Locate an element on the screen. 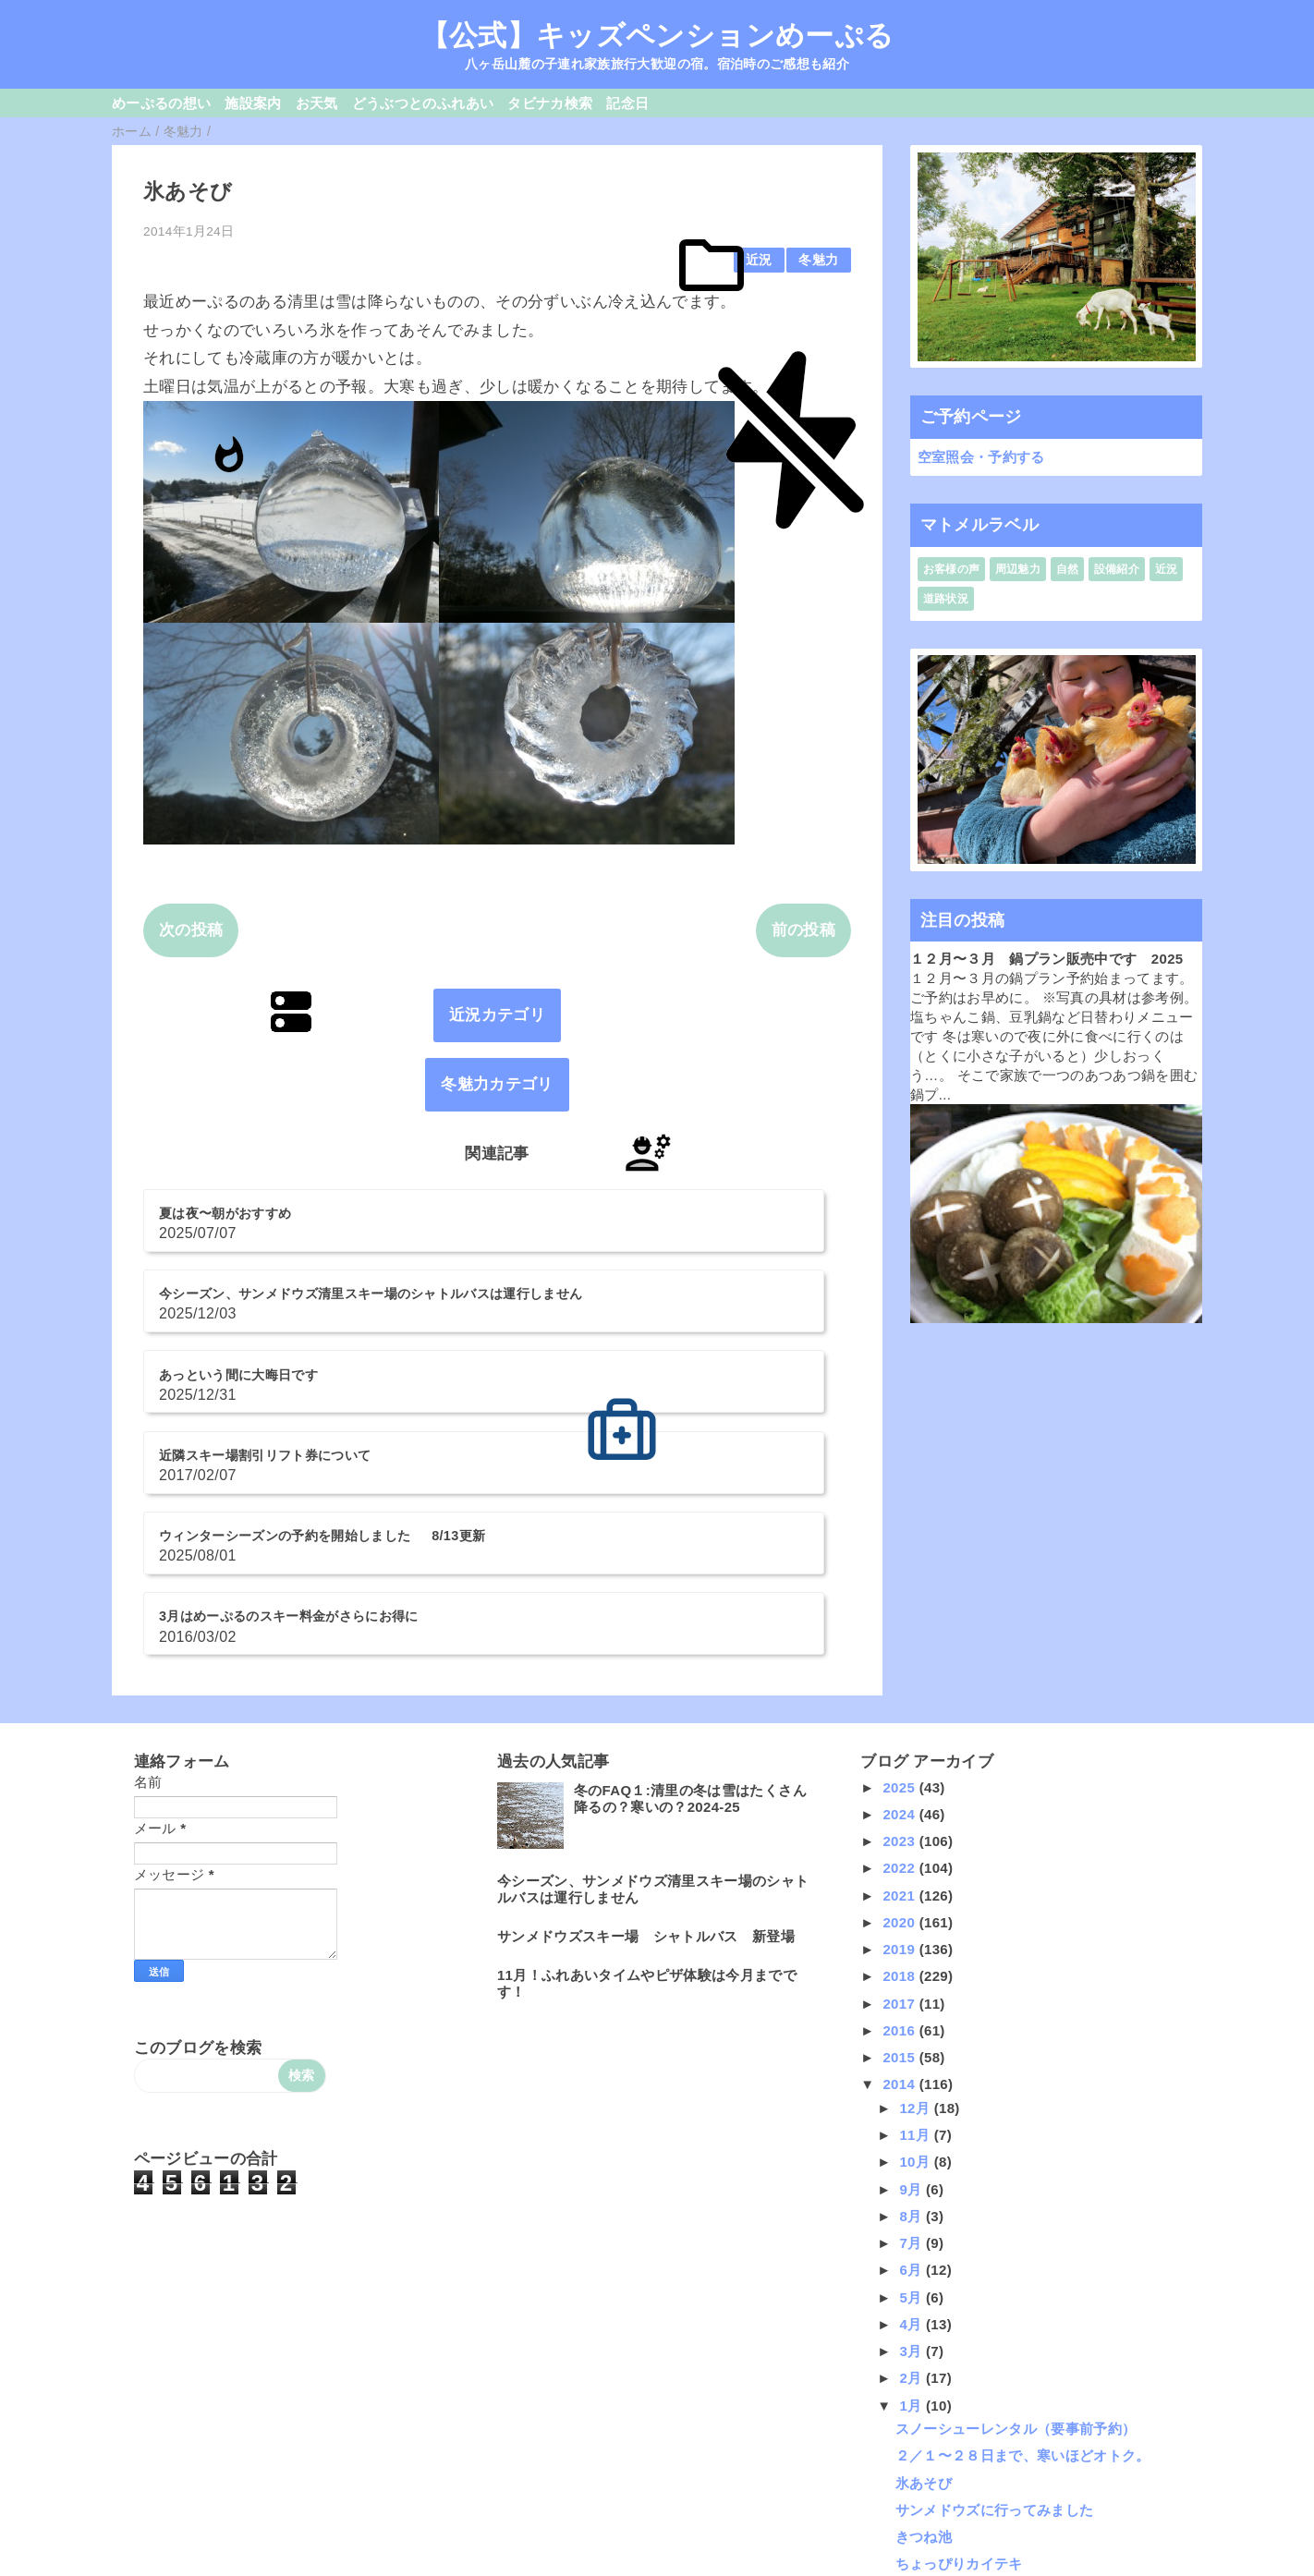  access a folder to view its contents is located at coordinates (712, 265).